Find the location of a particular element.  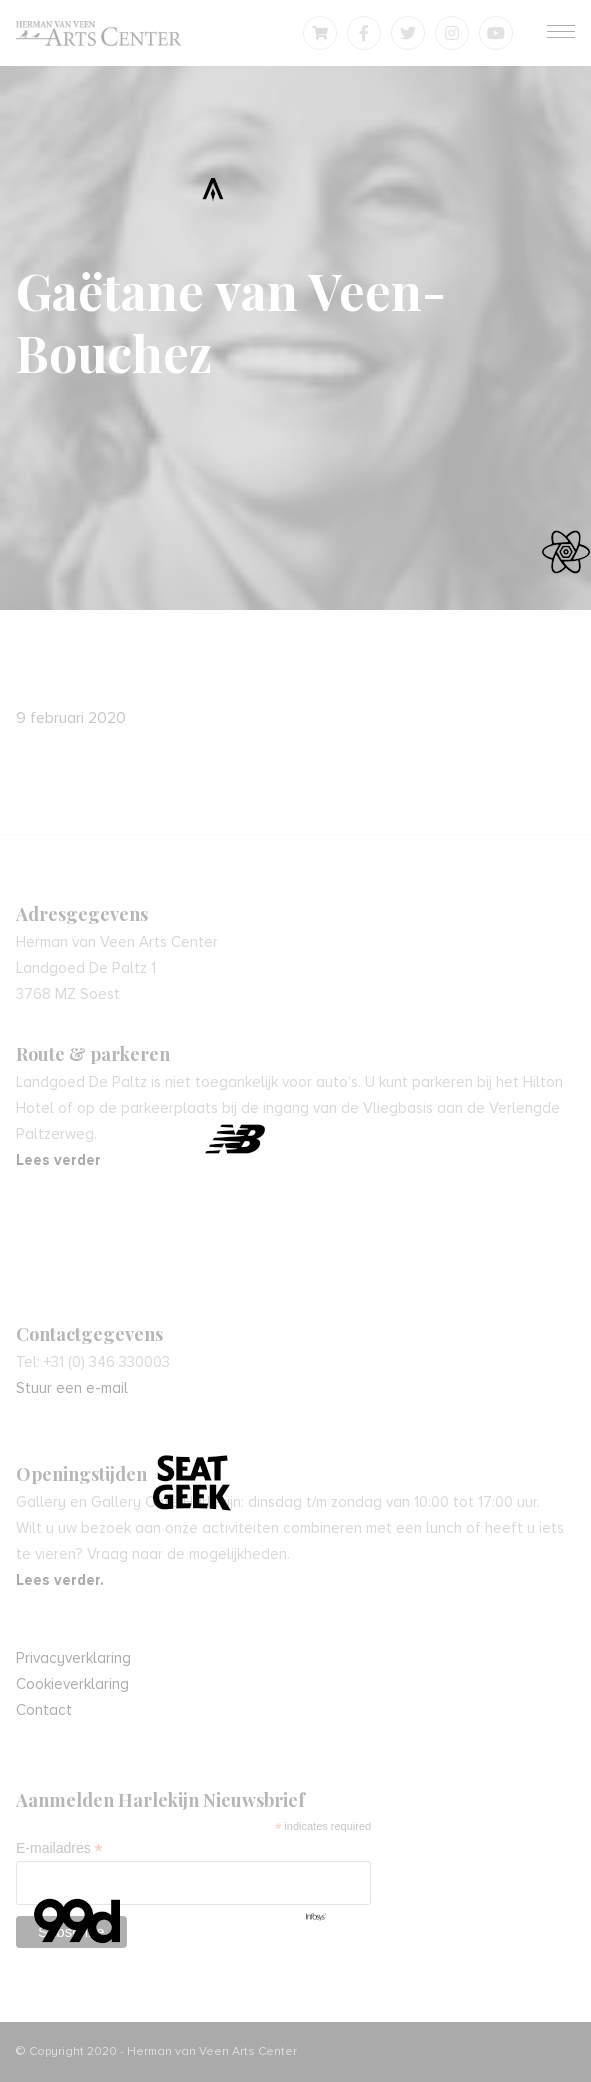

New Balance brand logo is located at coordinates (235, 1139).